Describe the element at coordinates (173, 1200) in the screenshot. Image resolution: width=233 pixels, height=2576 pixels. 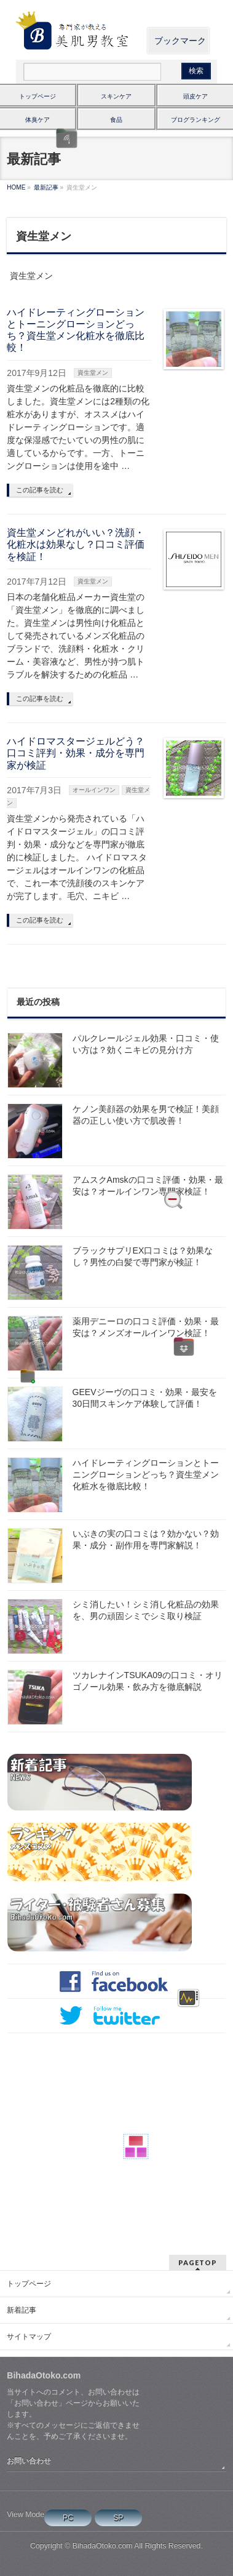
I see `zoom out of the current view` at that location.